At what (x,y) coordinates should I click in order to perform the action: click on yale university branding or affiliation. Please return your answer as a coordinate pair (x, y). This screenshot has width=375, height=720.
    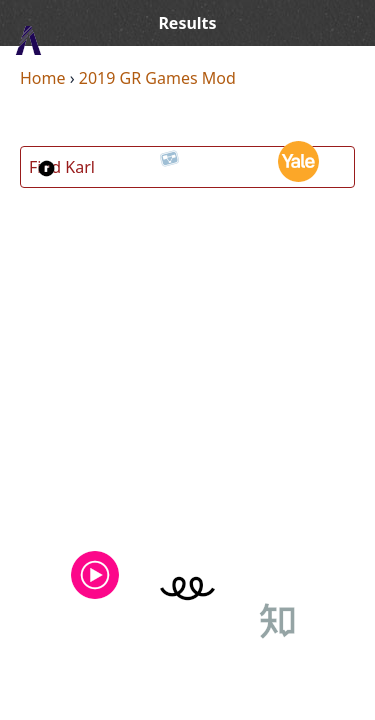
    Looking at the image, I should click on (298, 161).